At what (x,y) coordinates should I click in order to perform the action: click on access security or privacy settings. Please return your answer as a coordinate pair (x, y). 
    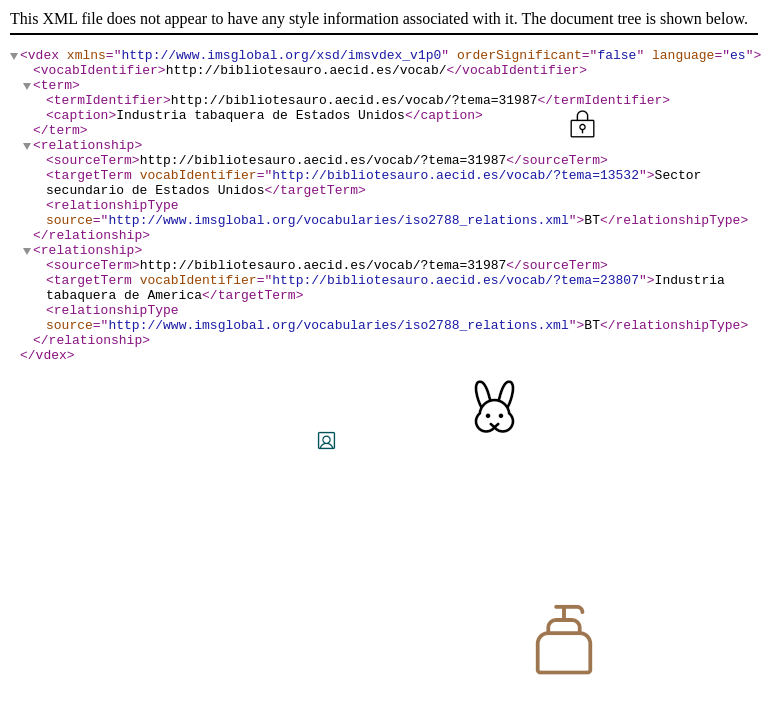
    Looking at the image, I should click on (582, 125).